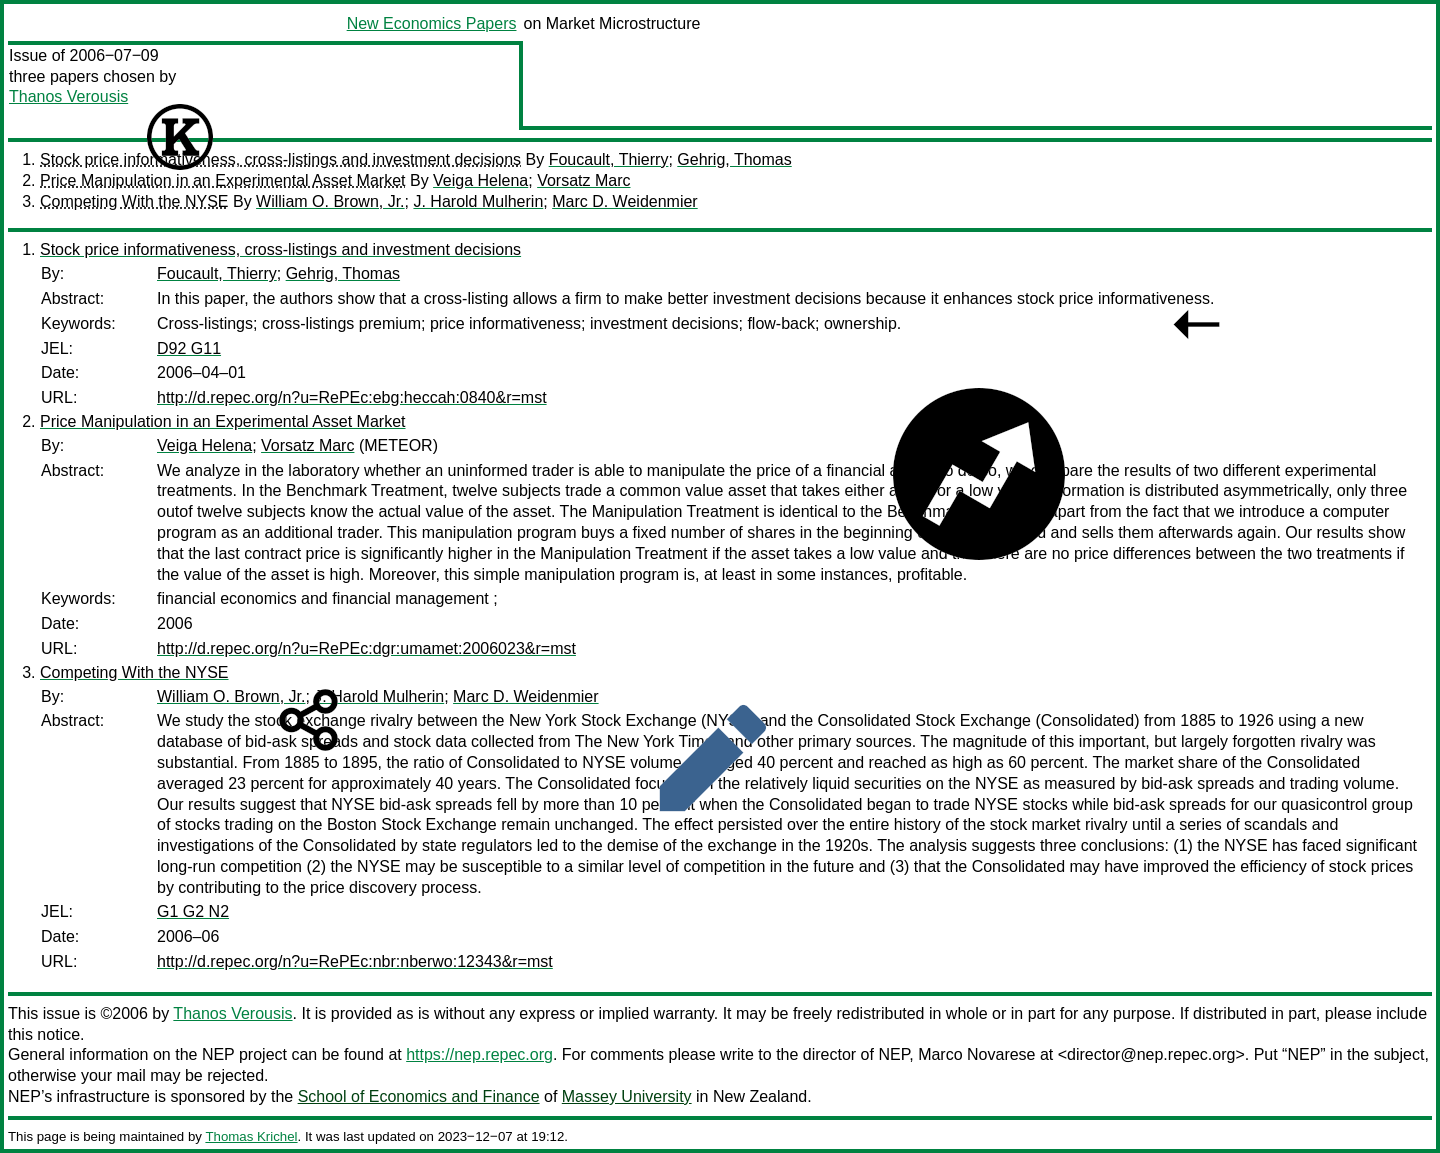  I want to click on open the BuzzFeed app, so click(979, 474).